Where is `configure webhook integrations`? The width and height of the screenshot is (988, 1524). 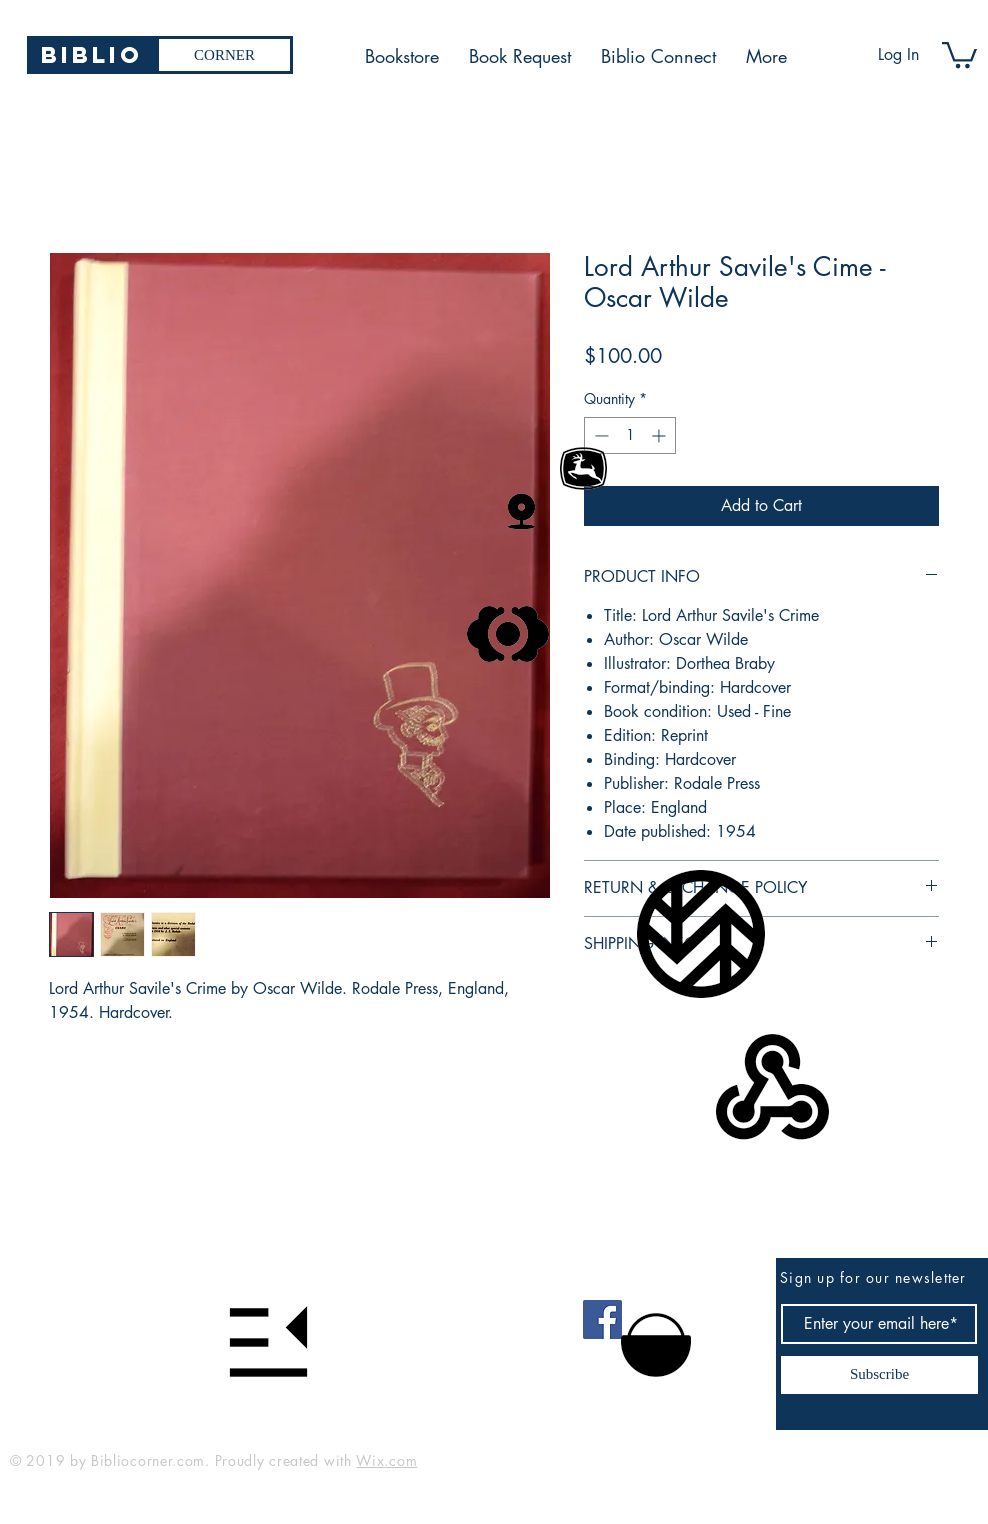
configure webhook integrations is located at coordinates (772, 1089).